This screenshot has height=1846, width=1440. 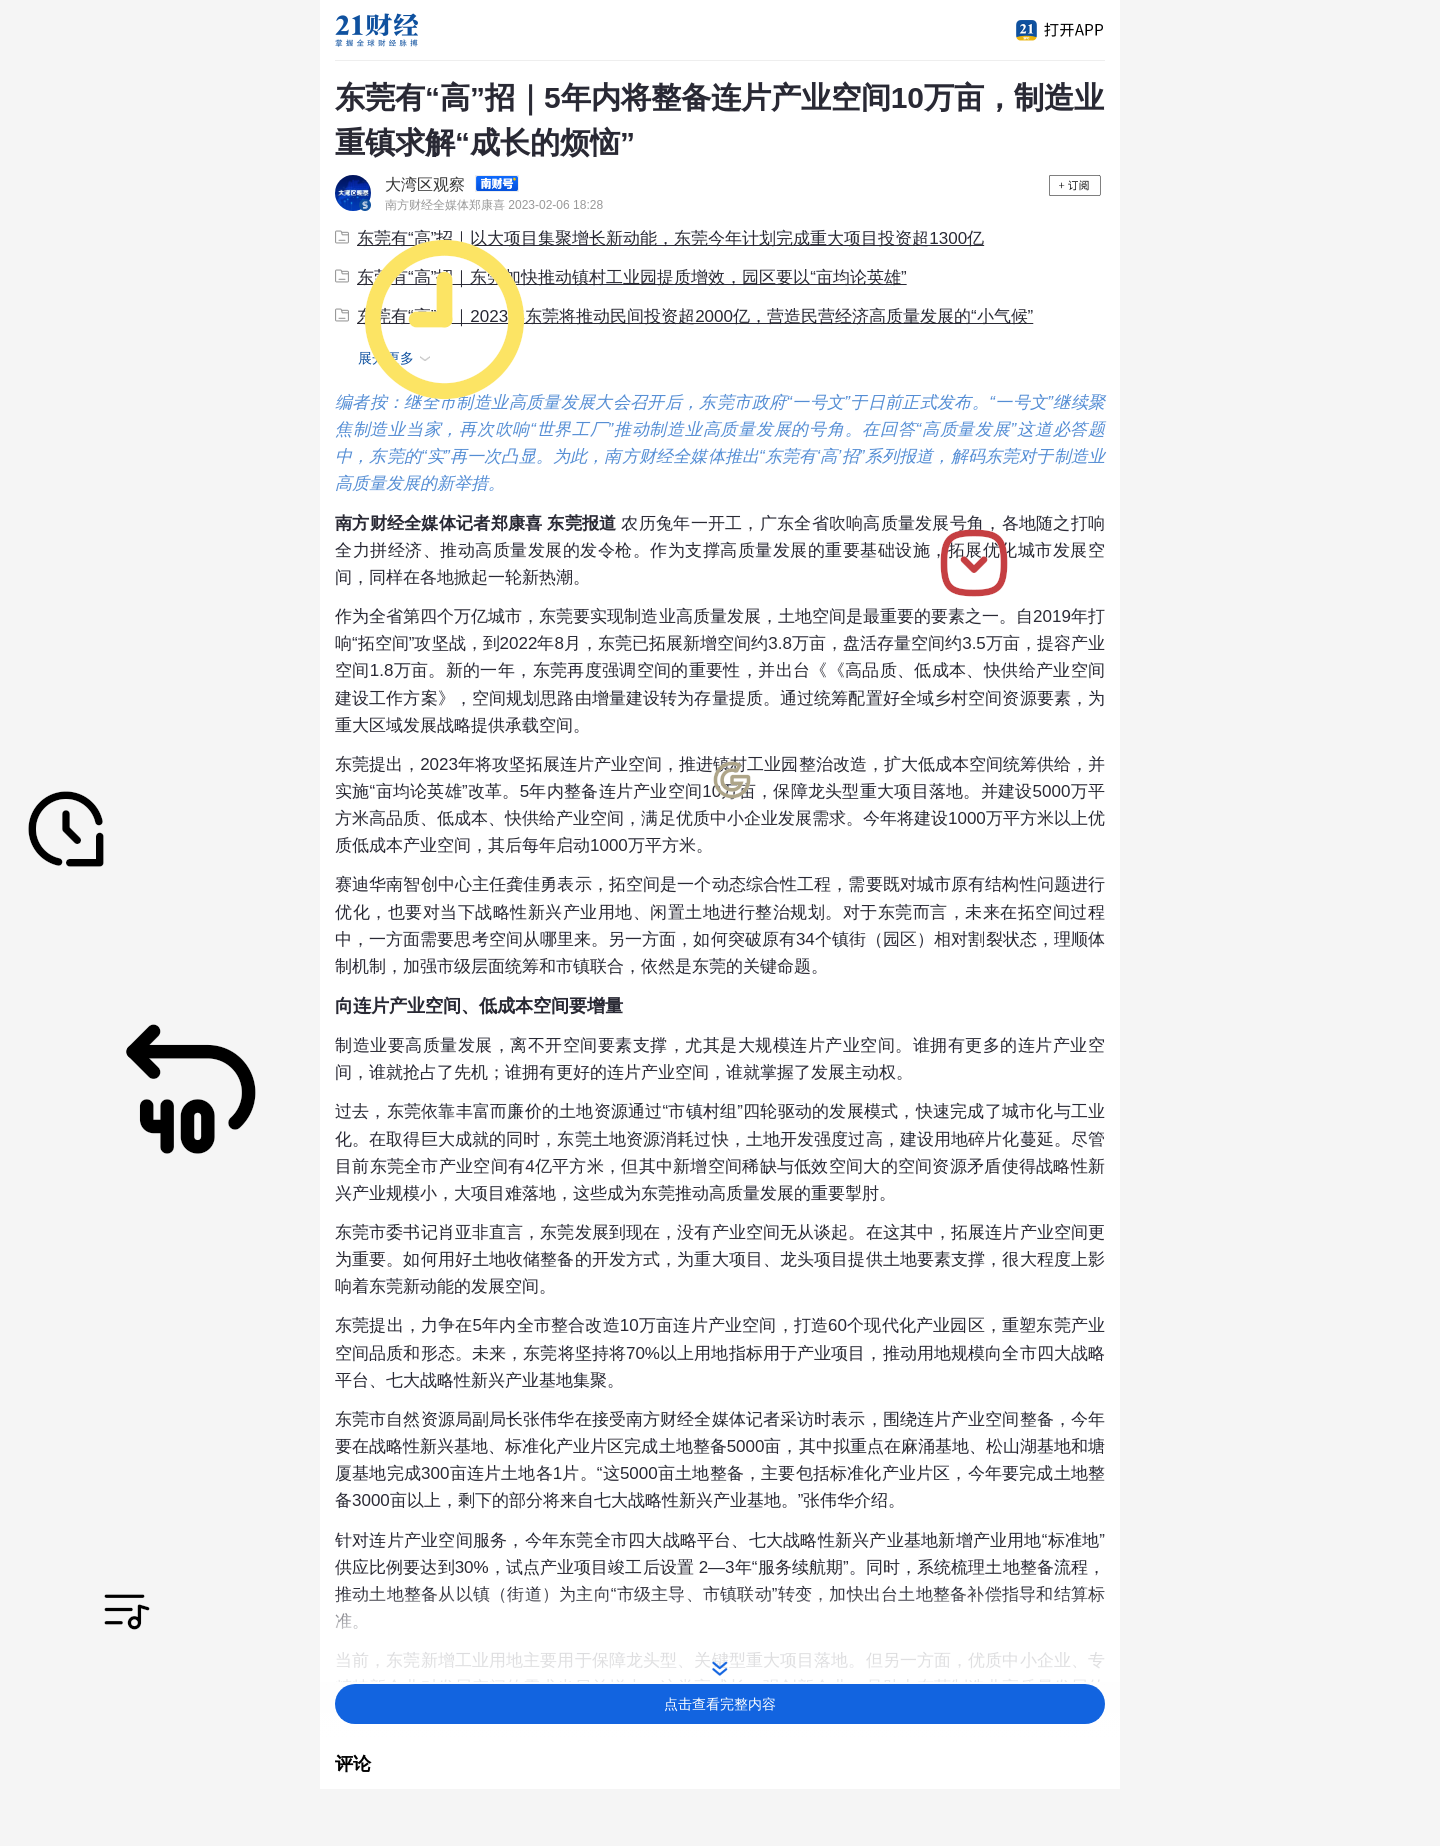 What do you see at coordinates (974, 563) in the screenshot?
I see `expand dropdown menu or content` at bounding box center [974, 563].